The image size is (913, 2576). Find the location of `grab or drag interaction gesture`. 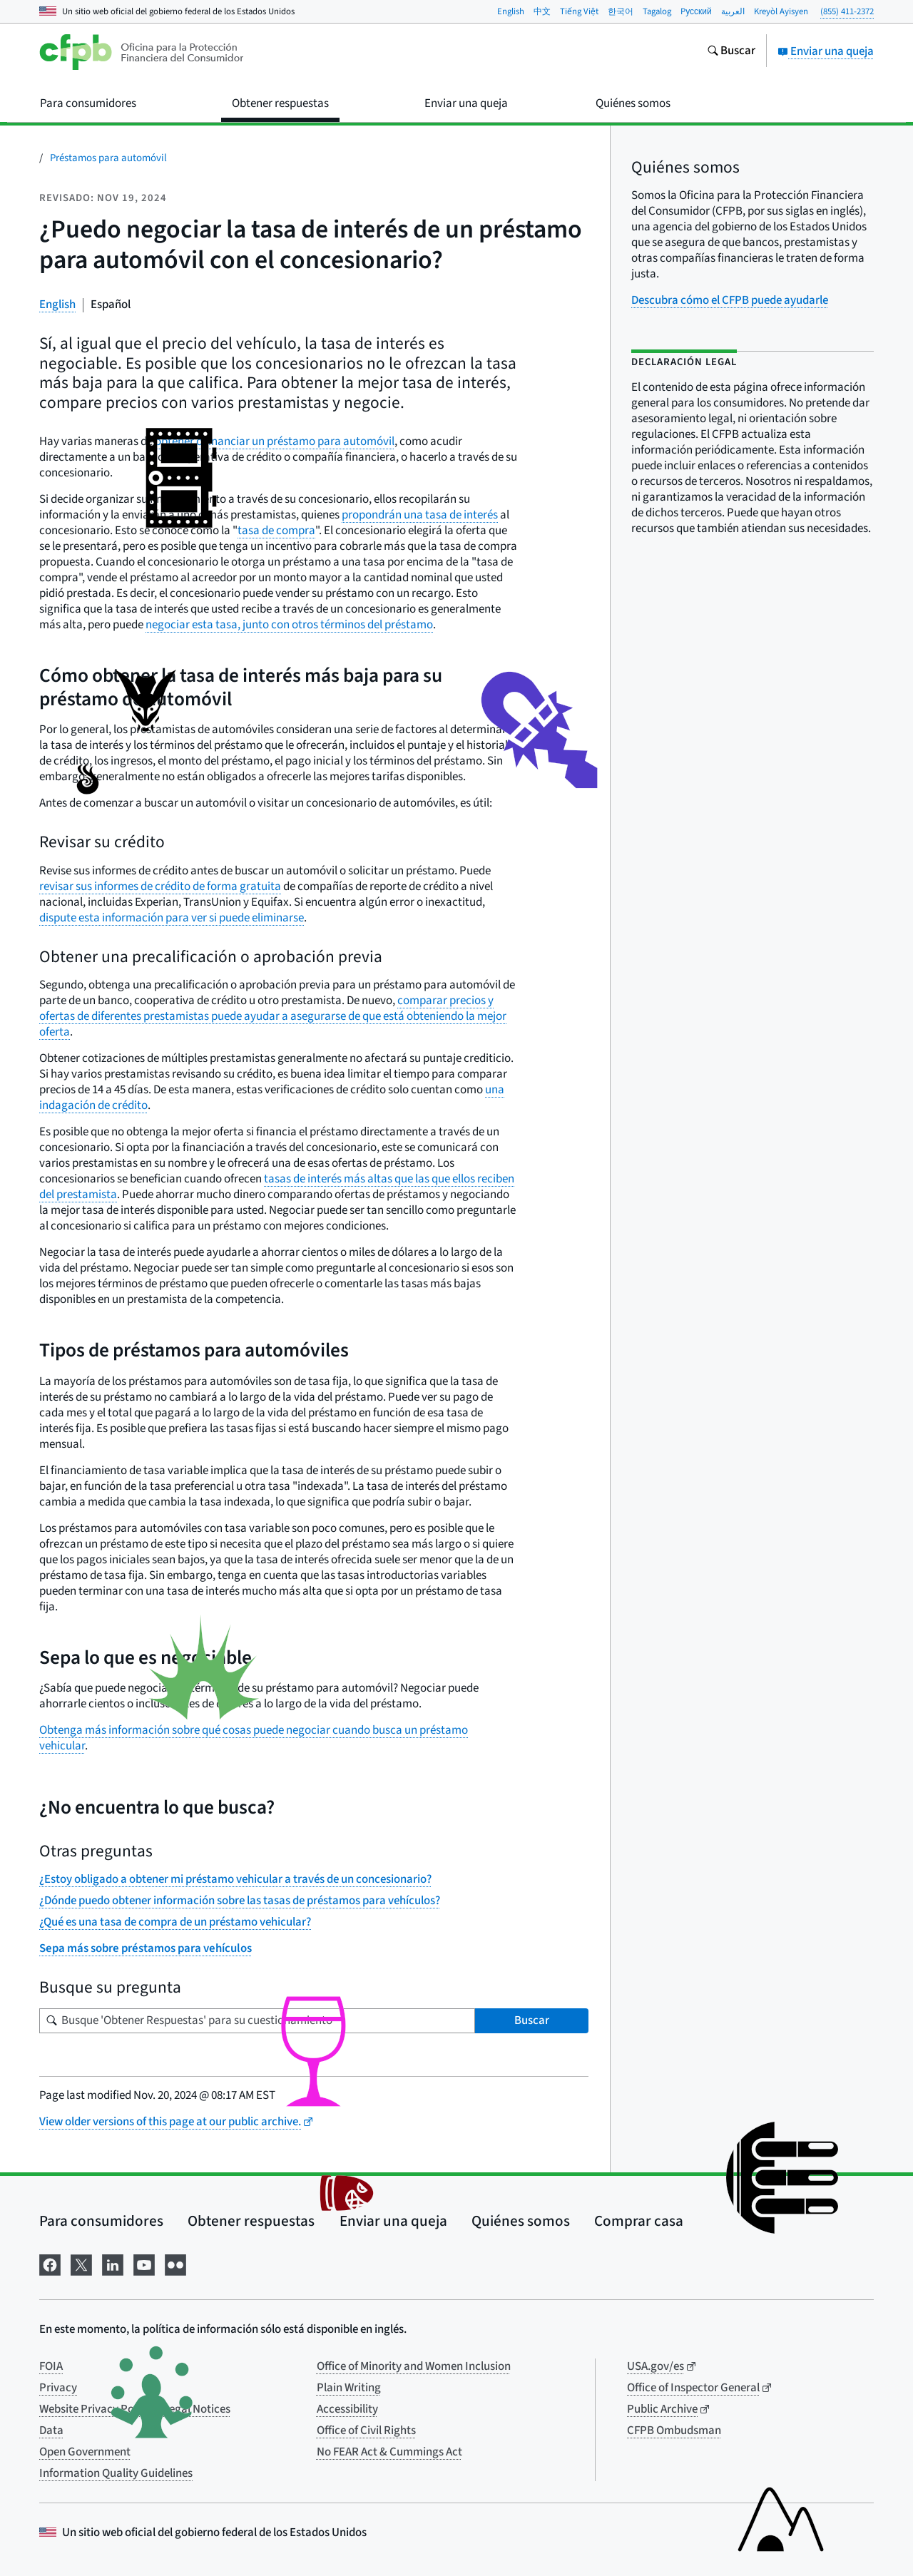

grab or drag interaction gesture is located at coordinates (782, 2177).